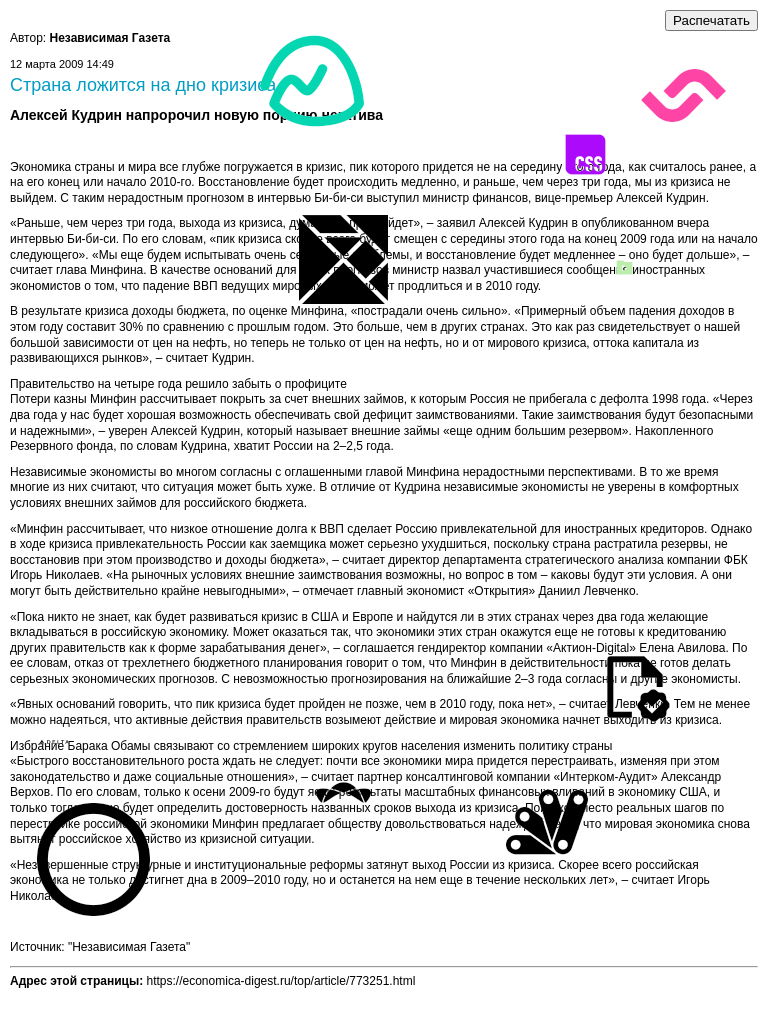 This screenshot has height=1009, width=768. What do you see at coordinates (635, 687) in the screenshot?
I see `view verified contract document` at bounding box center [635, 687].